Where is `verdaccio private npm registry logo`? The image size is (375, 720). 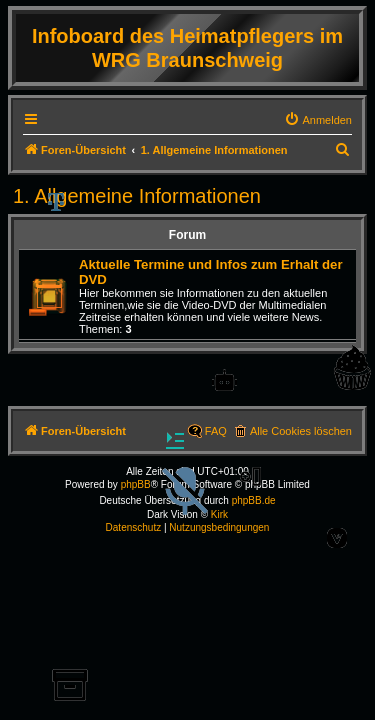
verdaccio private npm registry logo is located at coordinates (337, 538).